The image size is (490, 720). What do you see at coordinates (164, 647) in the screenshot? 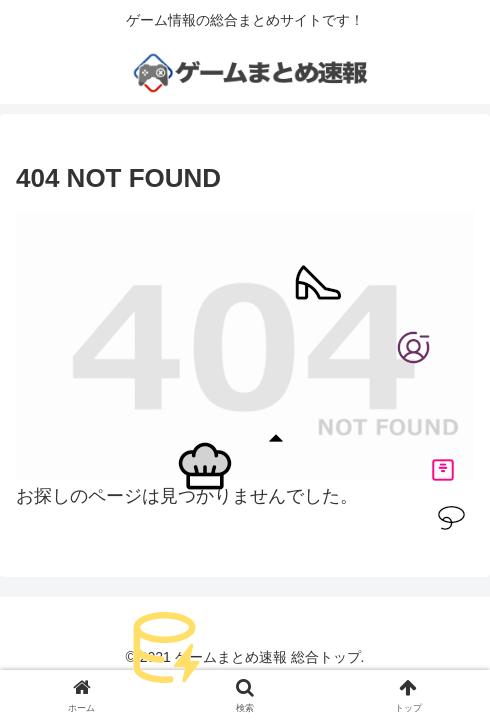
I see `view cached data or storage` at bounding box center [164, 647].